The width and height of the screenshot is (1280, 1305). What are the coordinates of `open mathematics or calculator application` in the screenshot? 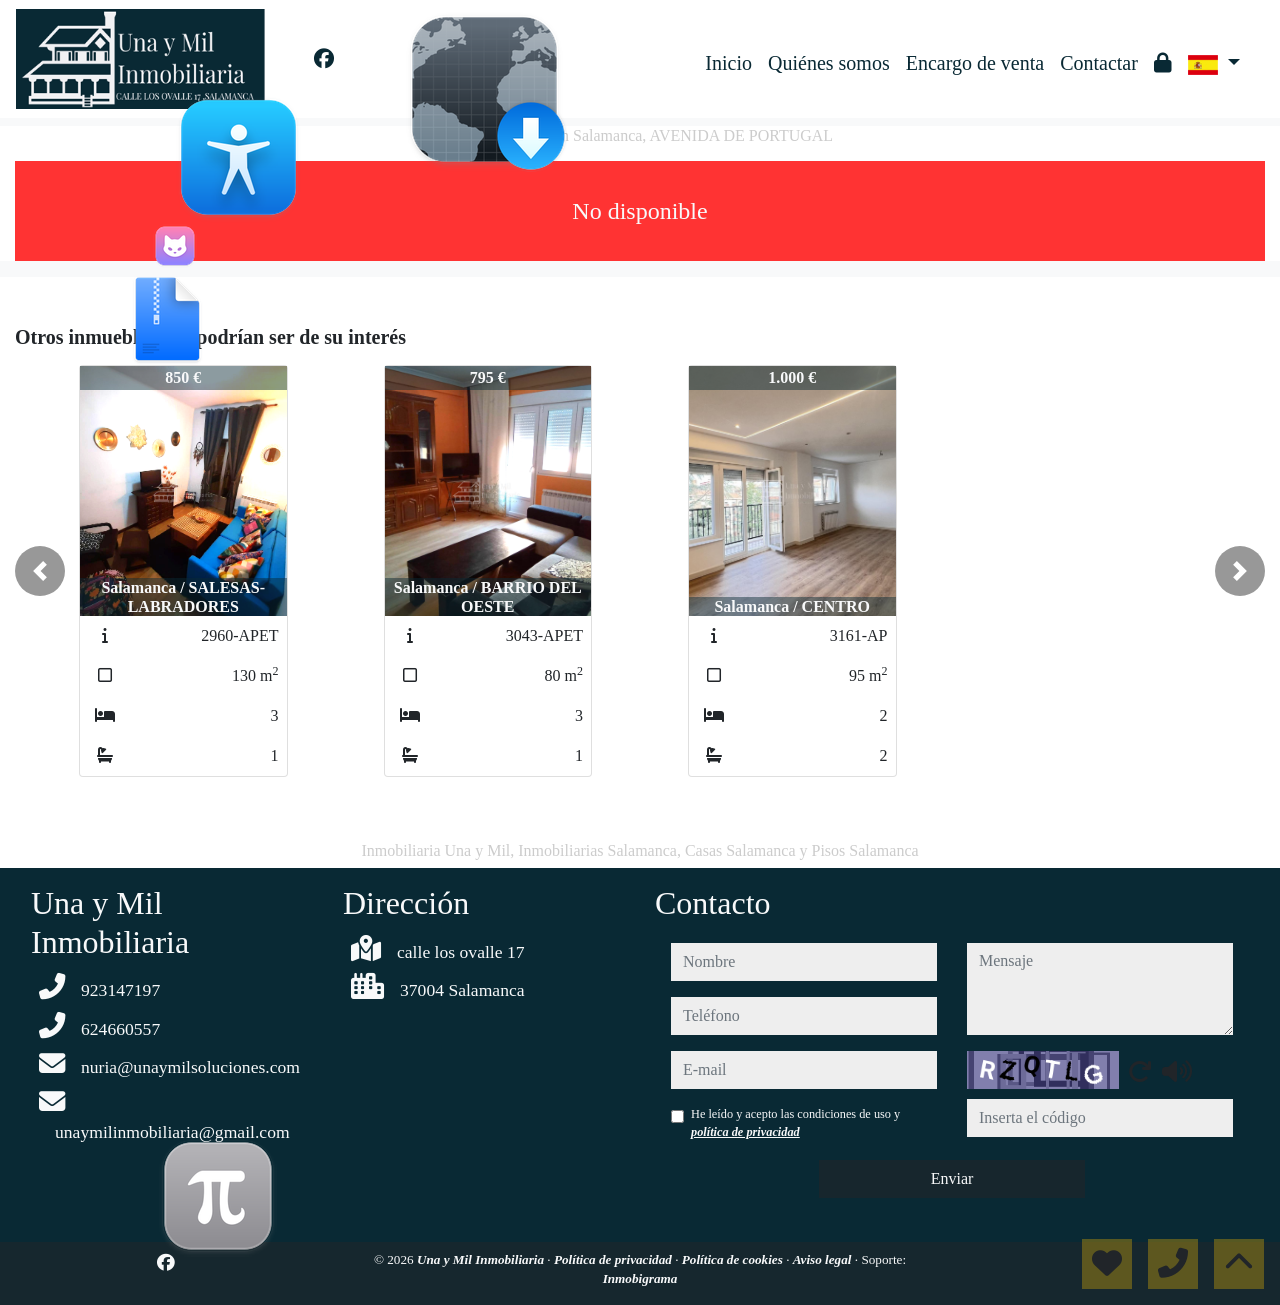 It's located at (218, 1196).